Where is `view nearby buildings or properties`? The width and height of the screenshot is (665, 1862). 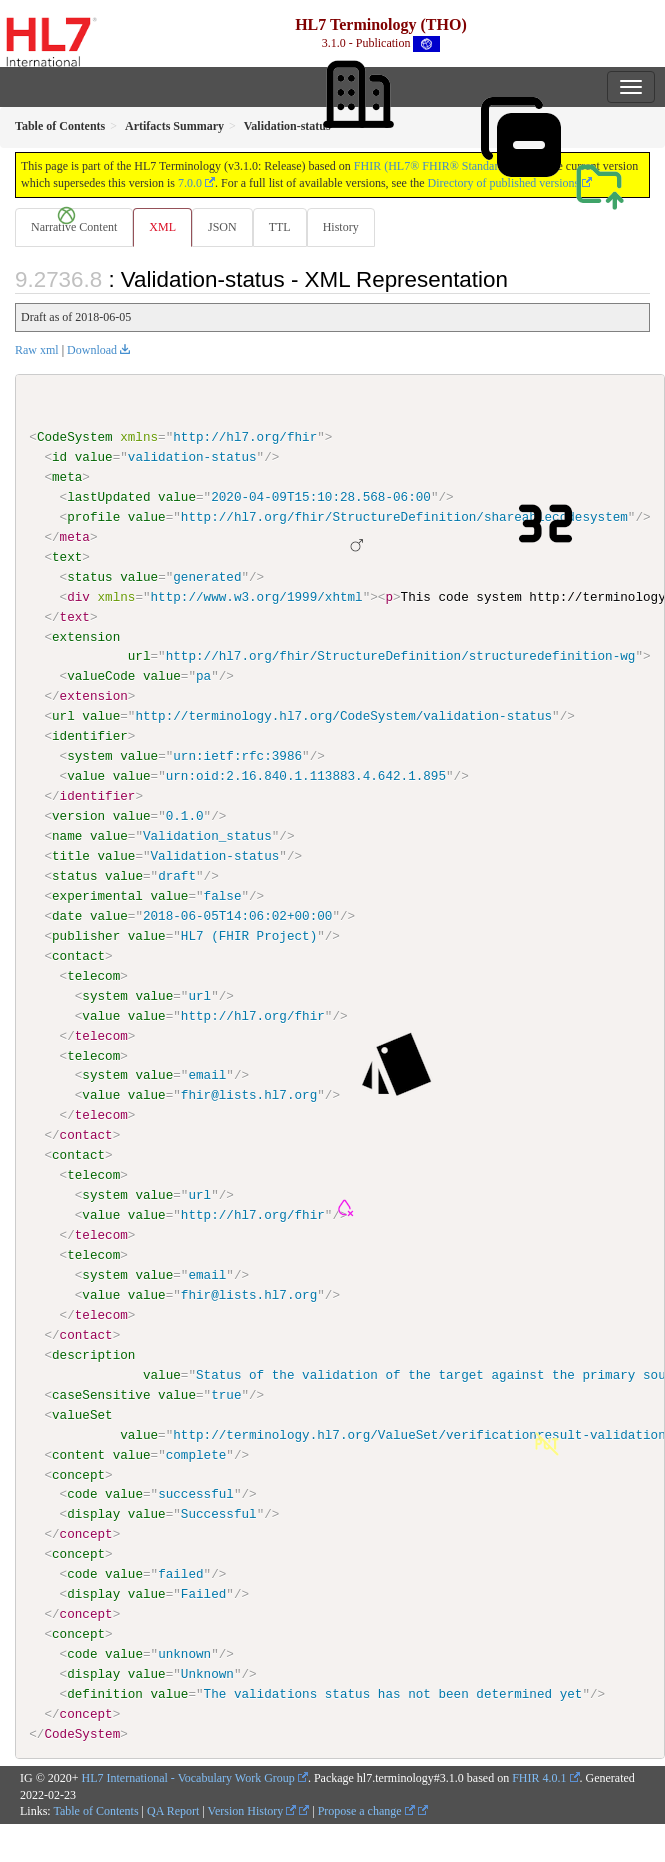
view nearby buildings or properties is located at coordinates (358, 92).